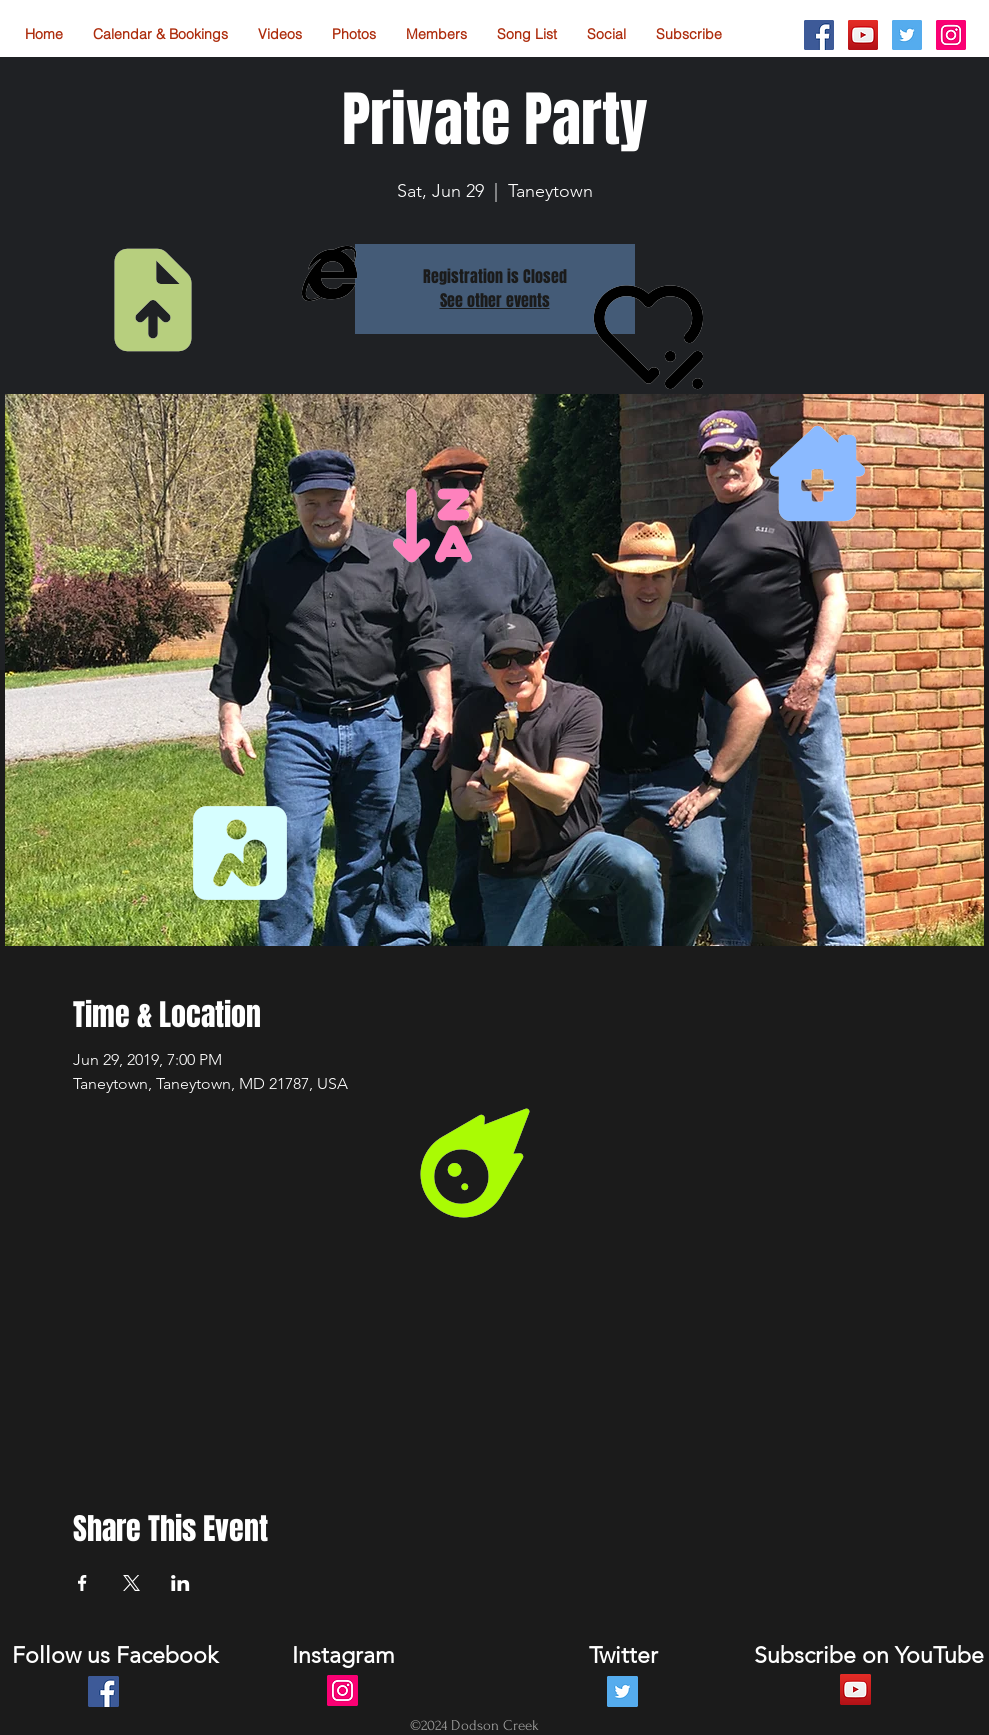 The width and height of the screenshot is (989, 1735). I want to click on view discounted favorites or wishlist items, so click(648, 334).